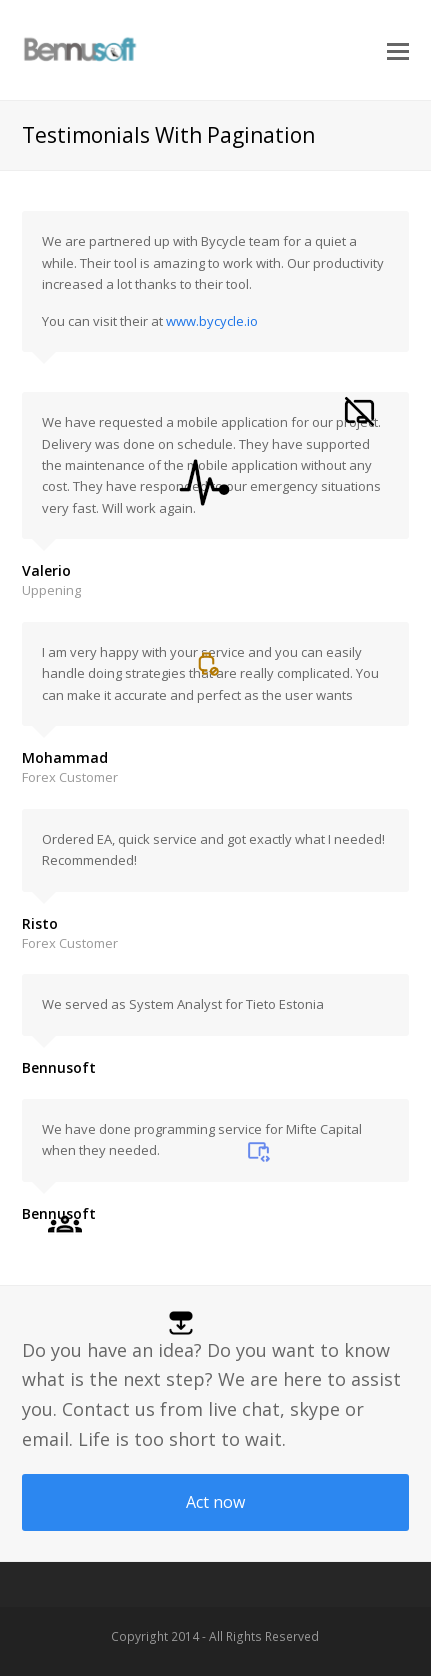 The width and height of the screenshot is (431, 1676). Describe the element at coordinates (359, 411) in the screenshot. I see `presentation mode disabled` at that location.